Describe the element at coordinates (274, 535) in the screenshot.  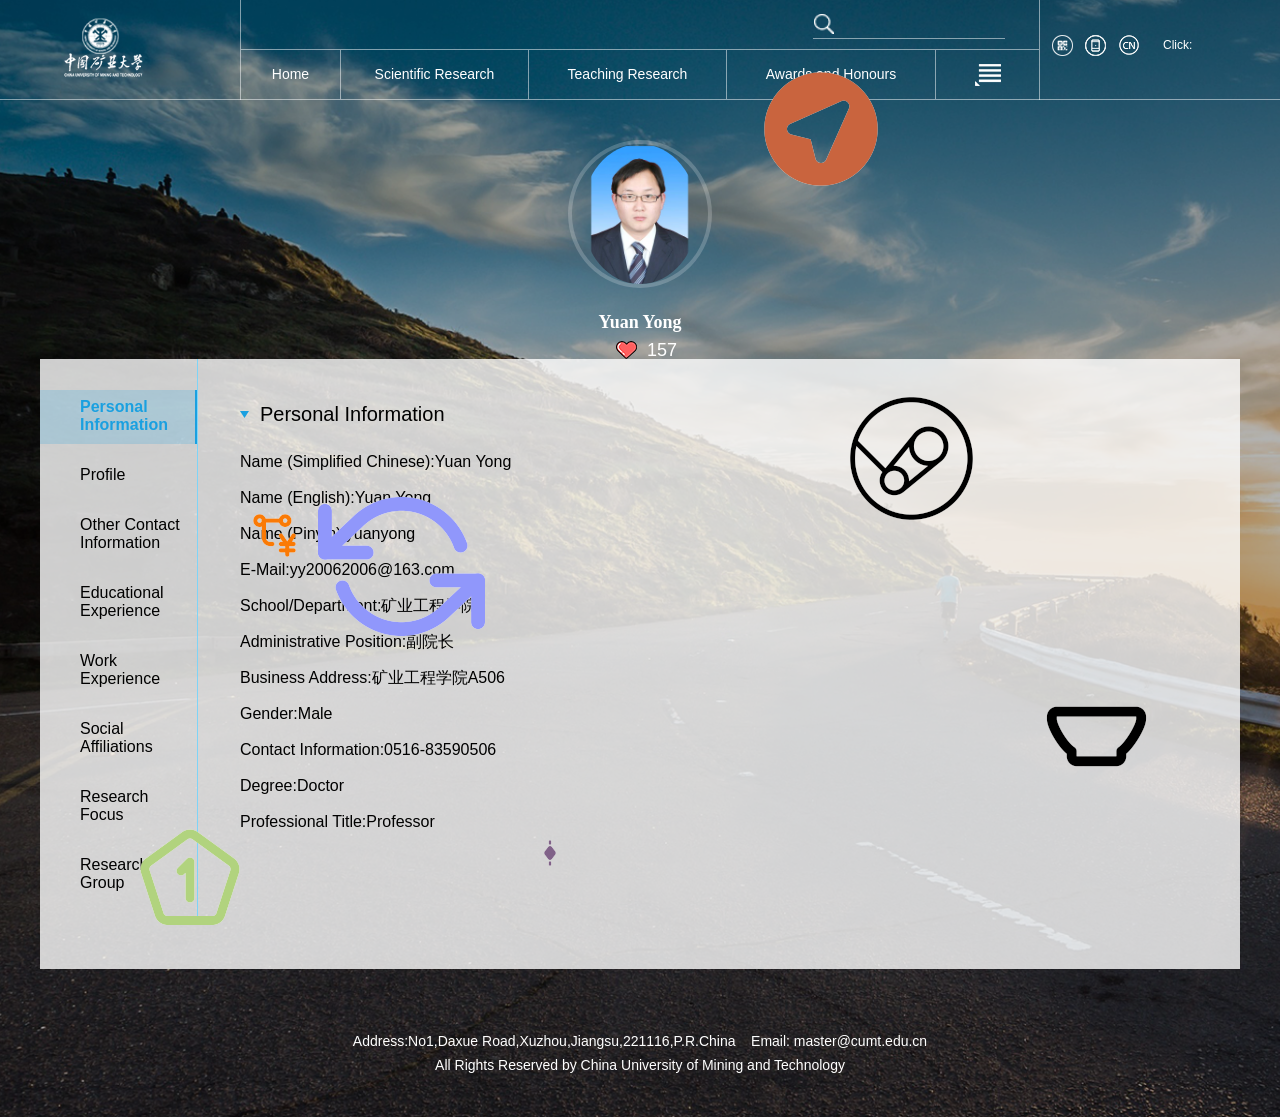
I see `transfer funds in yen currency` at that location.